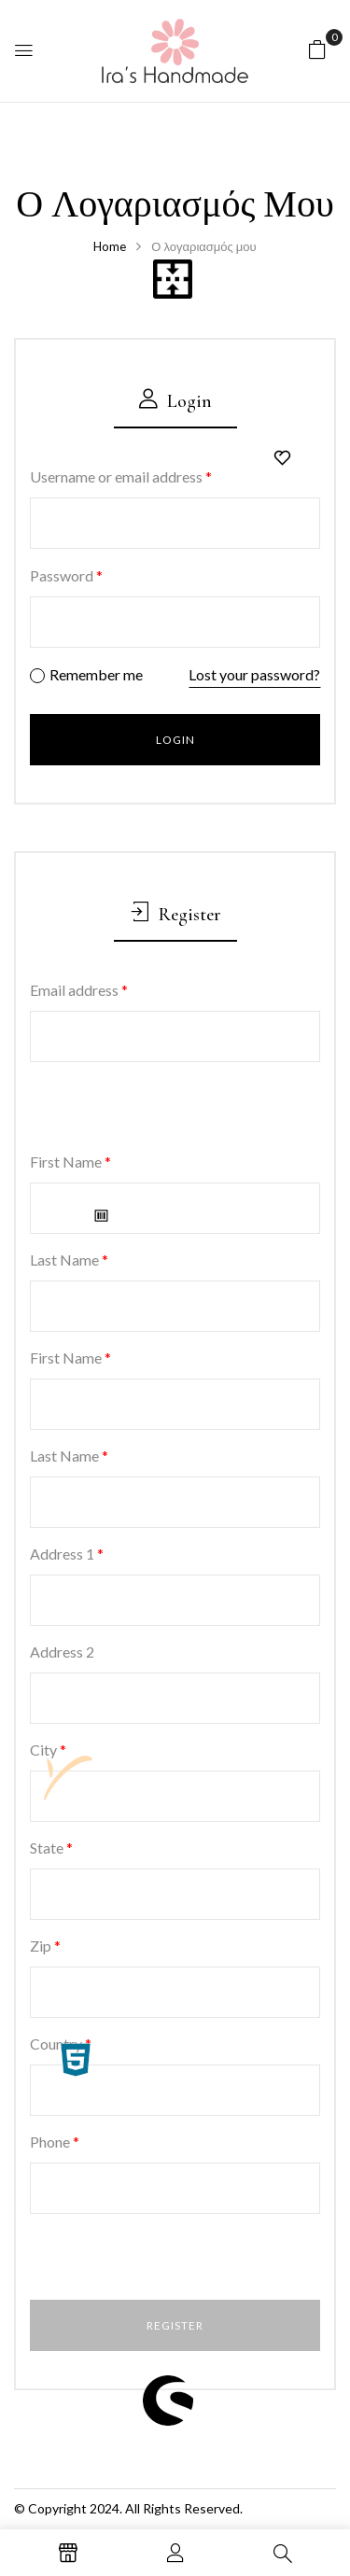 This screenshot has height=2576, width=350. What do you see at coordinates (76, 2060) in the screenshot?
I see `indicates HTML5 technology or web development` at bounding box center [76, 2060].